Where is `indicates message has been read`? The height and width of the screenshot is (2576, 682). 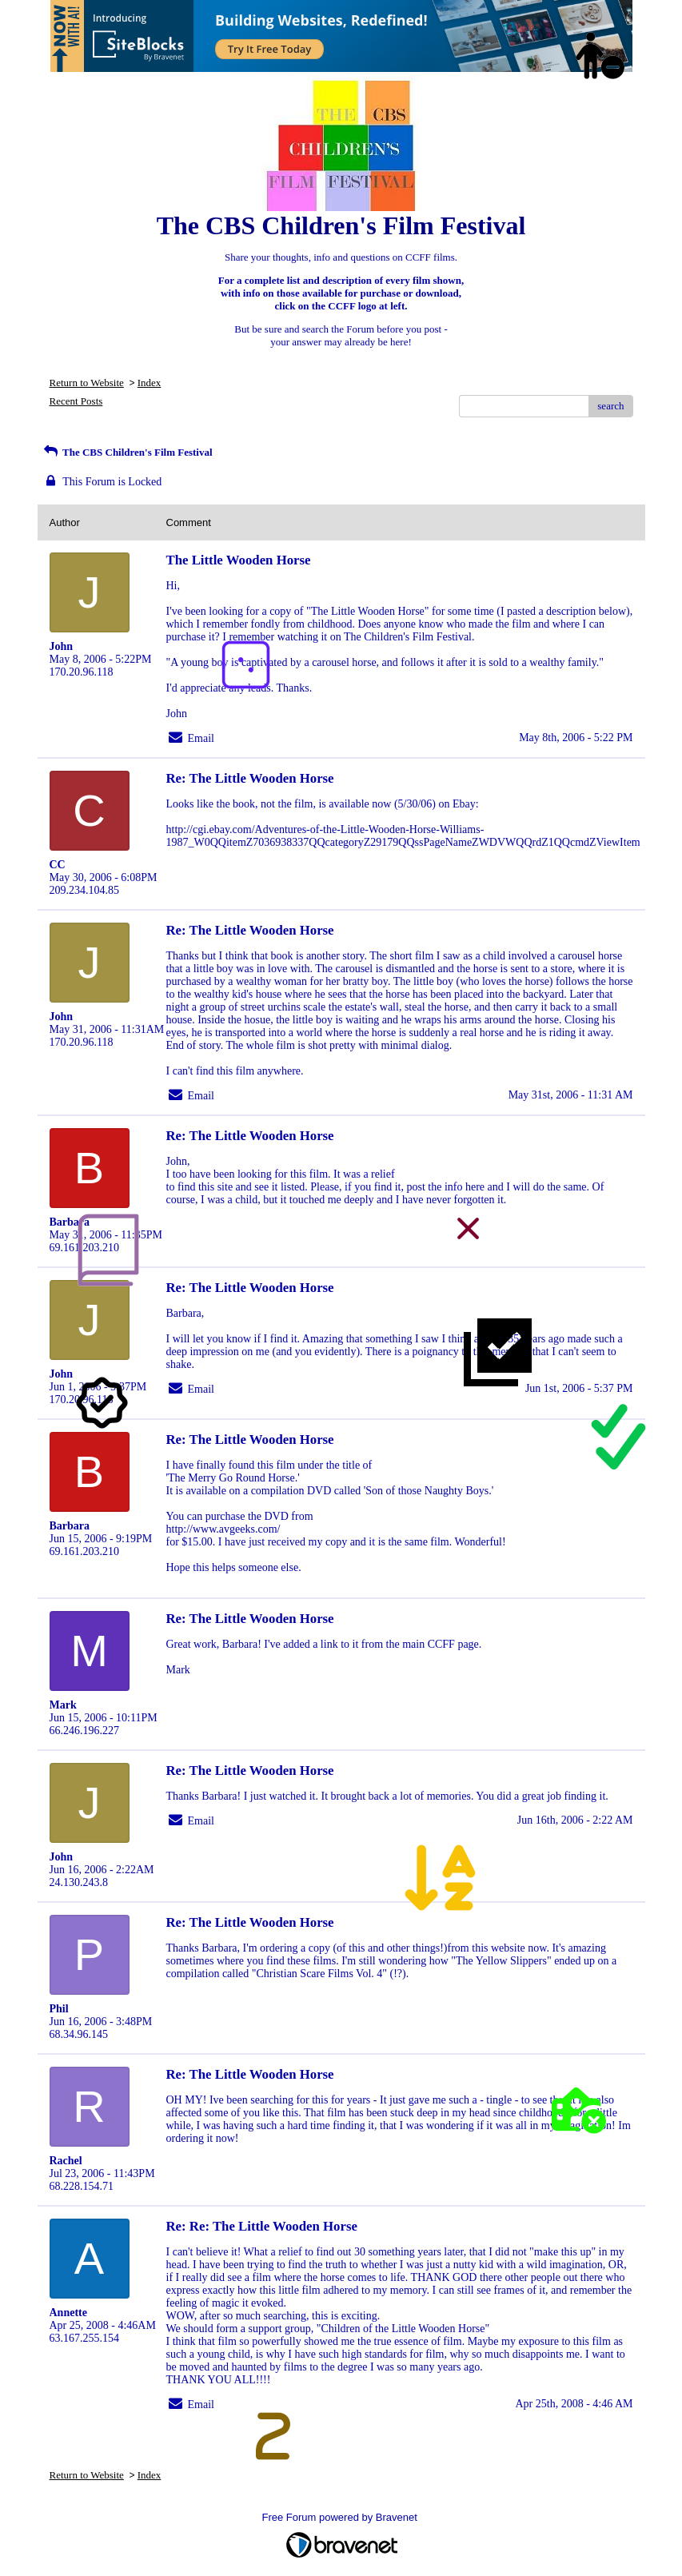 indicates message has been read is located at coordinates (618, 1438).